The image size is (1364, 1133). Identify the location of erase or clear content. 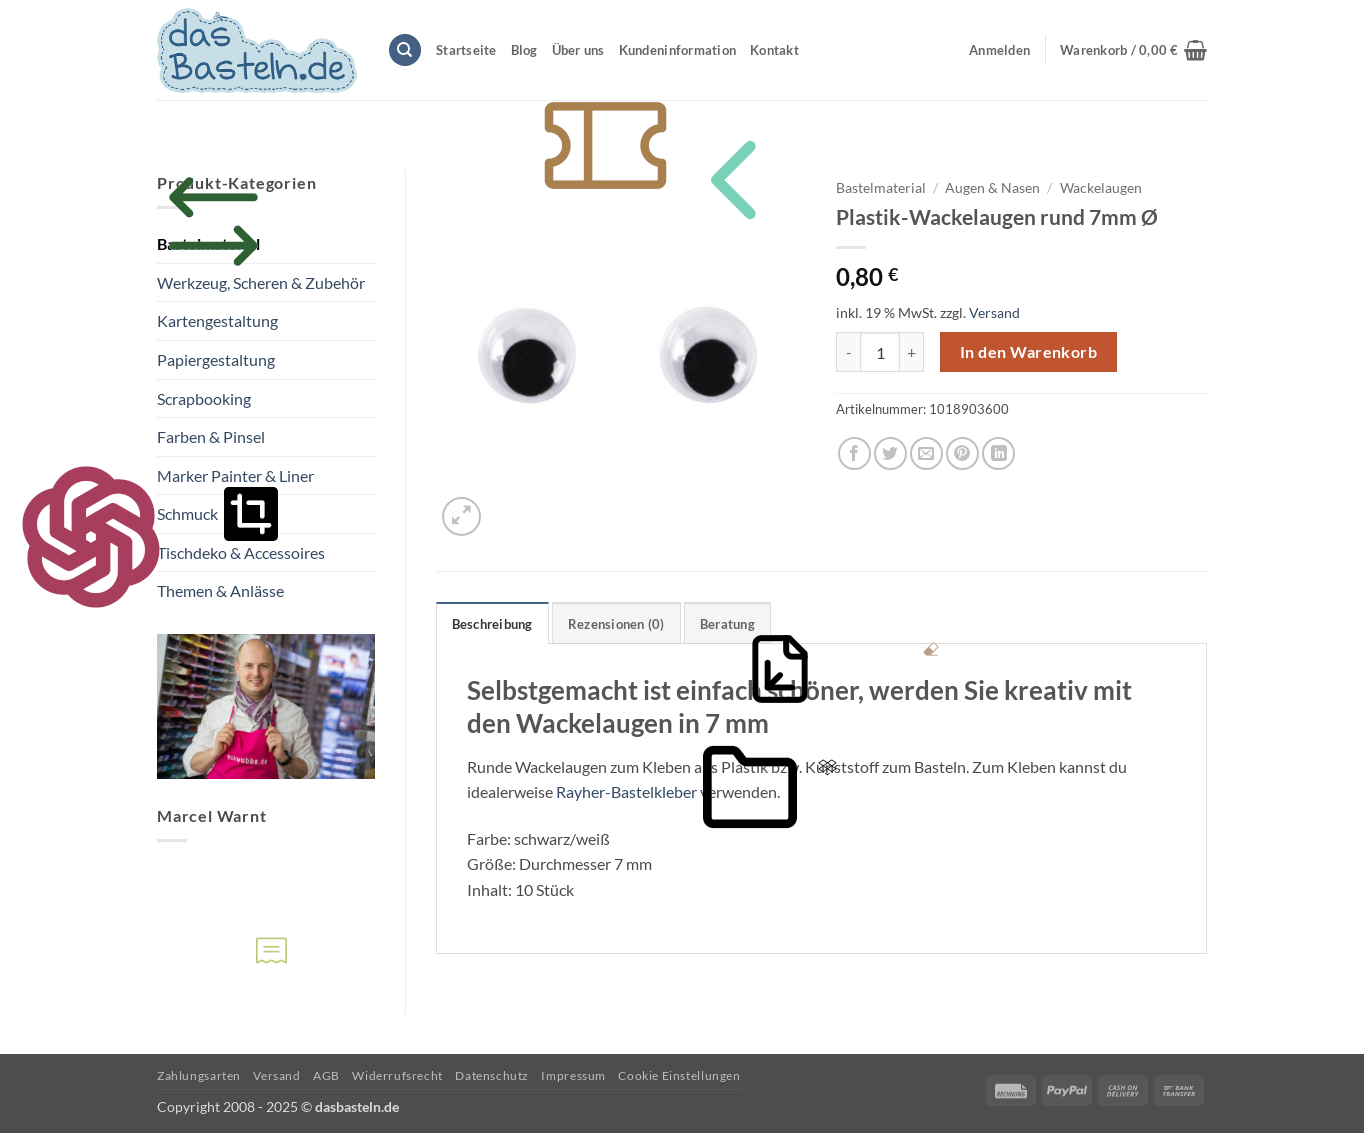
(931, 649).